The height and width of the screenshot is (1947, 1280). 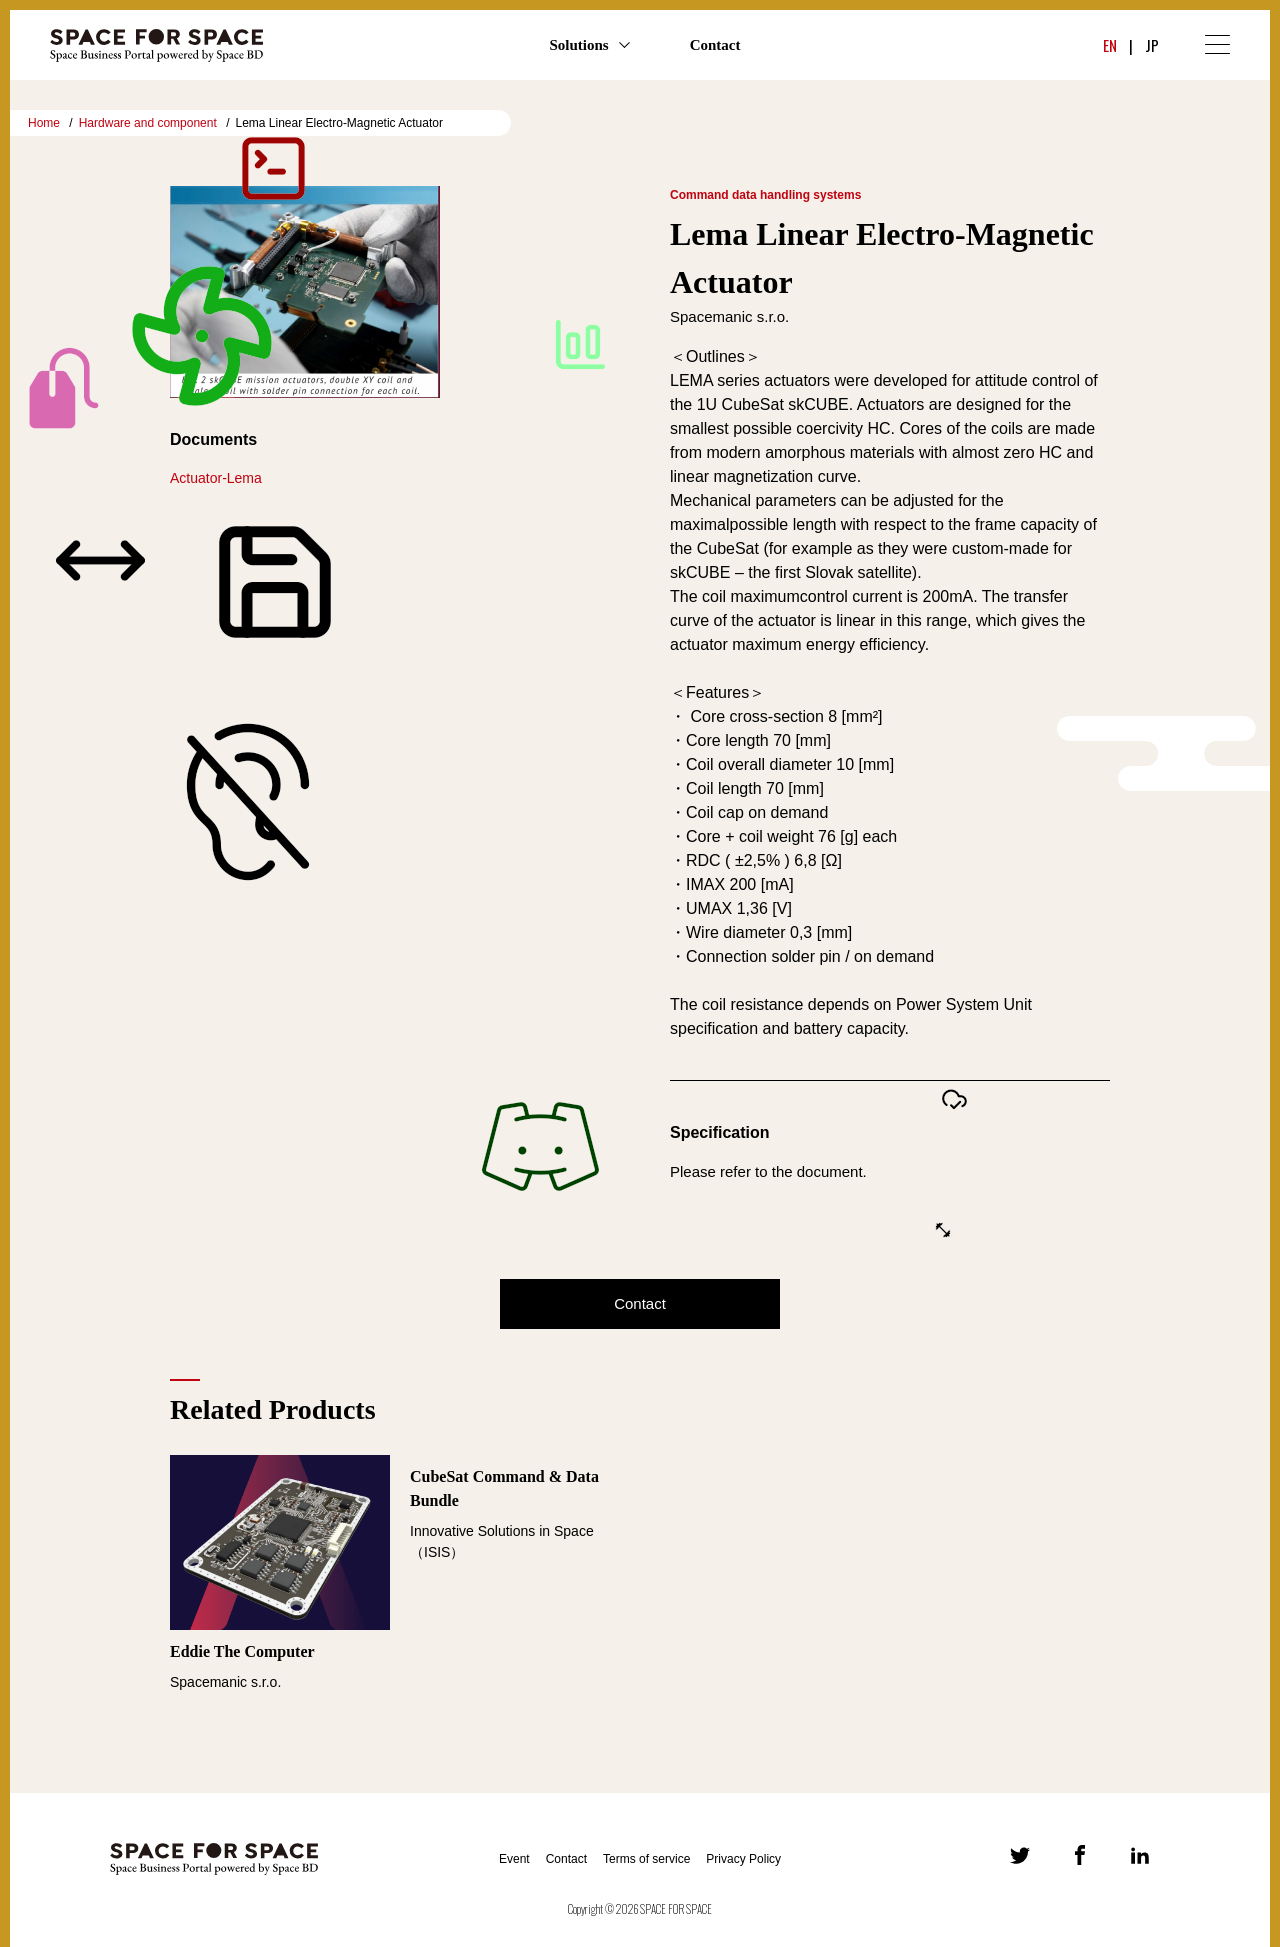 What do you see at coordinates (248, 802) in the screenshot?
I see `mute or disable audio/sound` at bounding box center [248, 802].